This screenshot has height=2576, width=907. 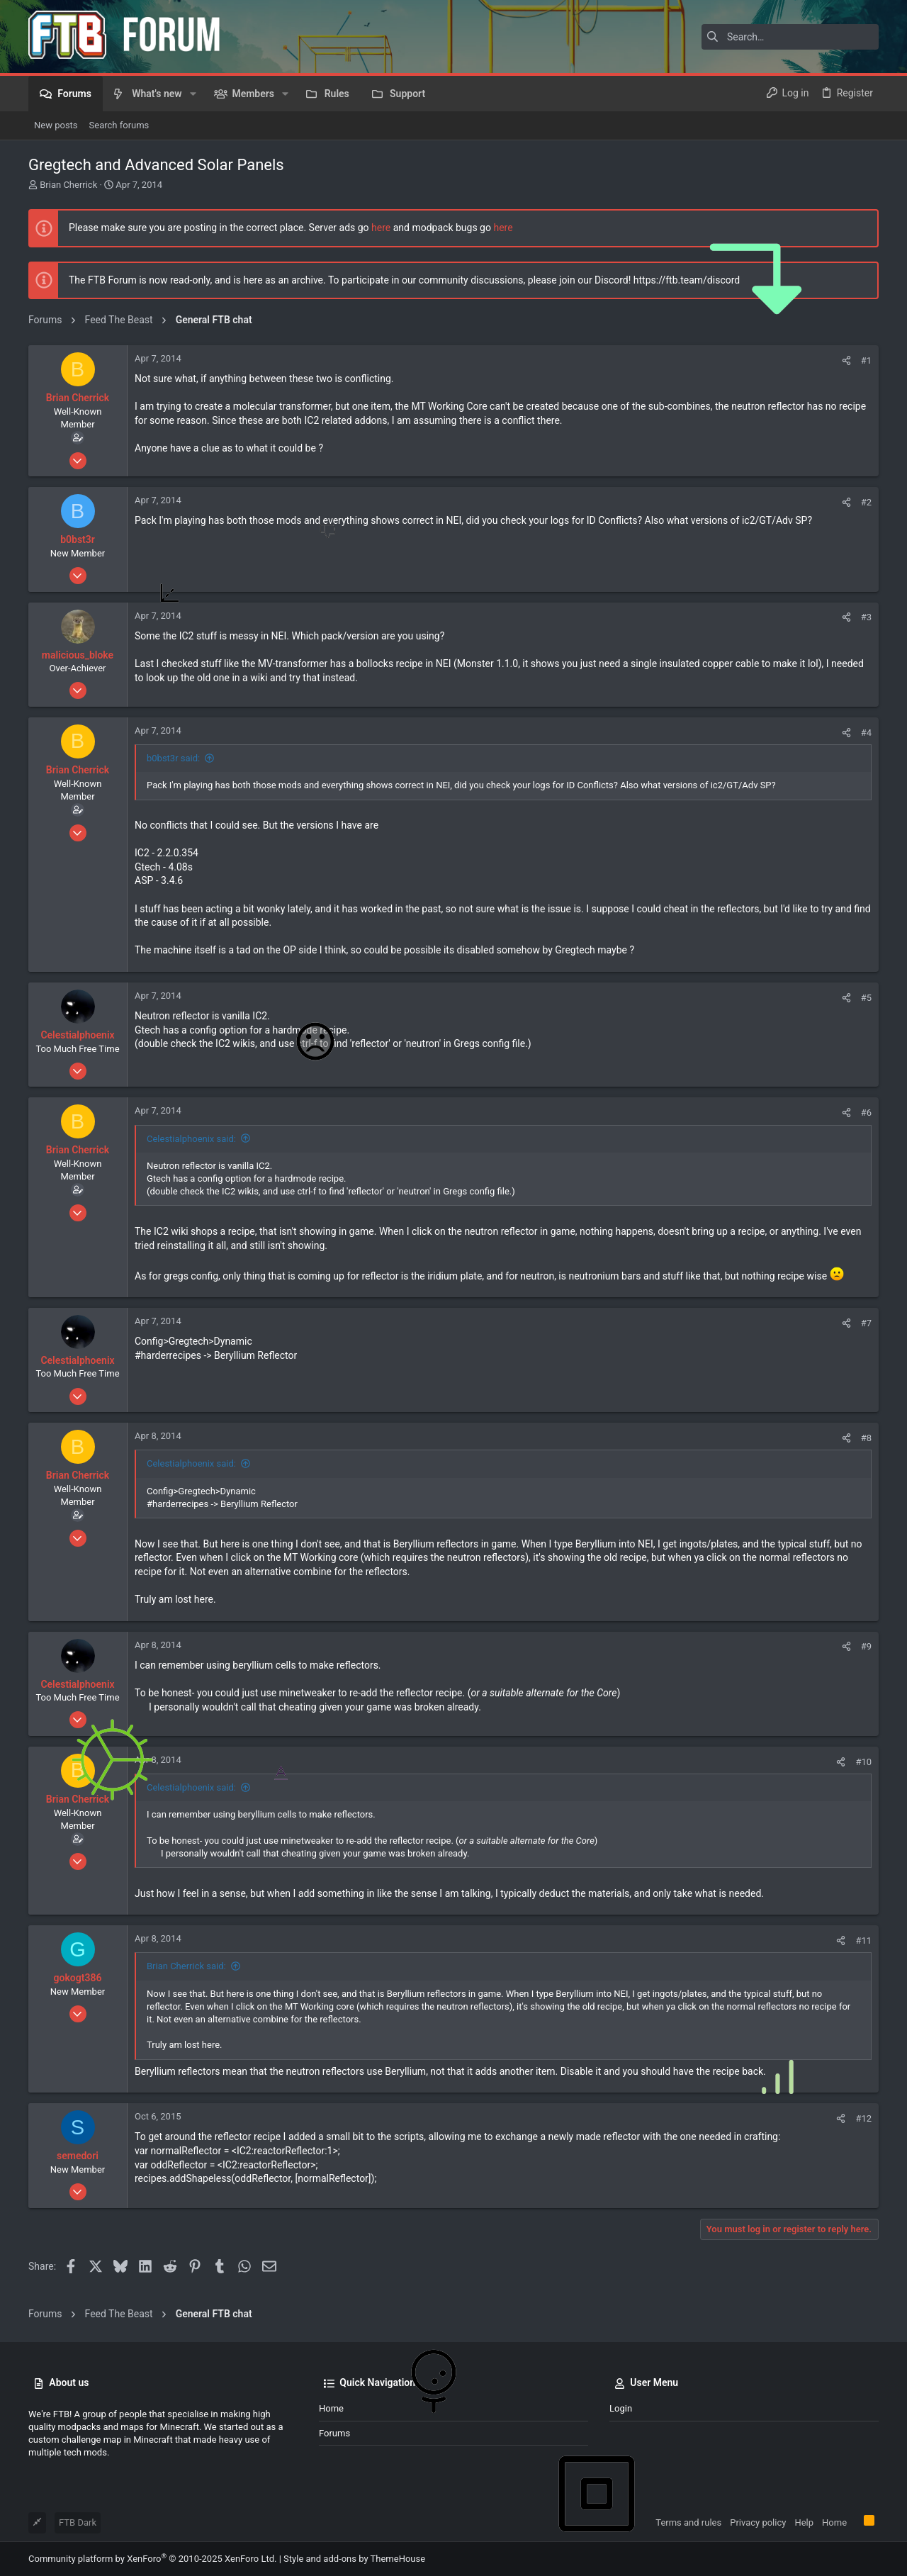 What do you see at coordinates (112, 1759) in the screenshot?
I see `access settings or preferences` at bounding box center [112, 1759].